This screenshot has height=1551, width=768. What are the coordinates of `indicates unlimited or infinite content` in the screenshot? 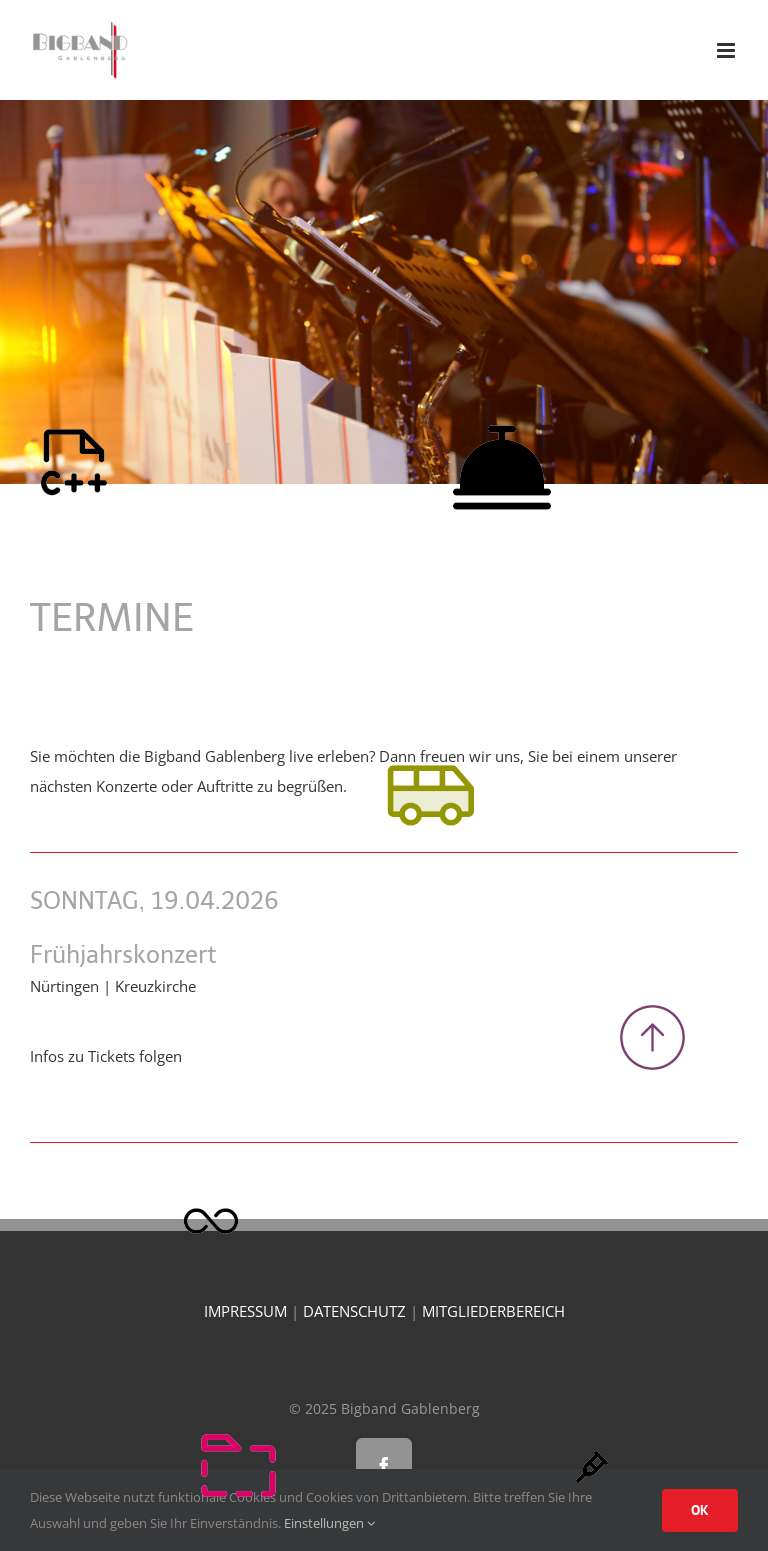 It's located at (211, 1221).